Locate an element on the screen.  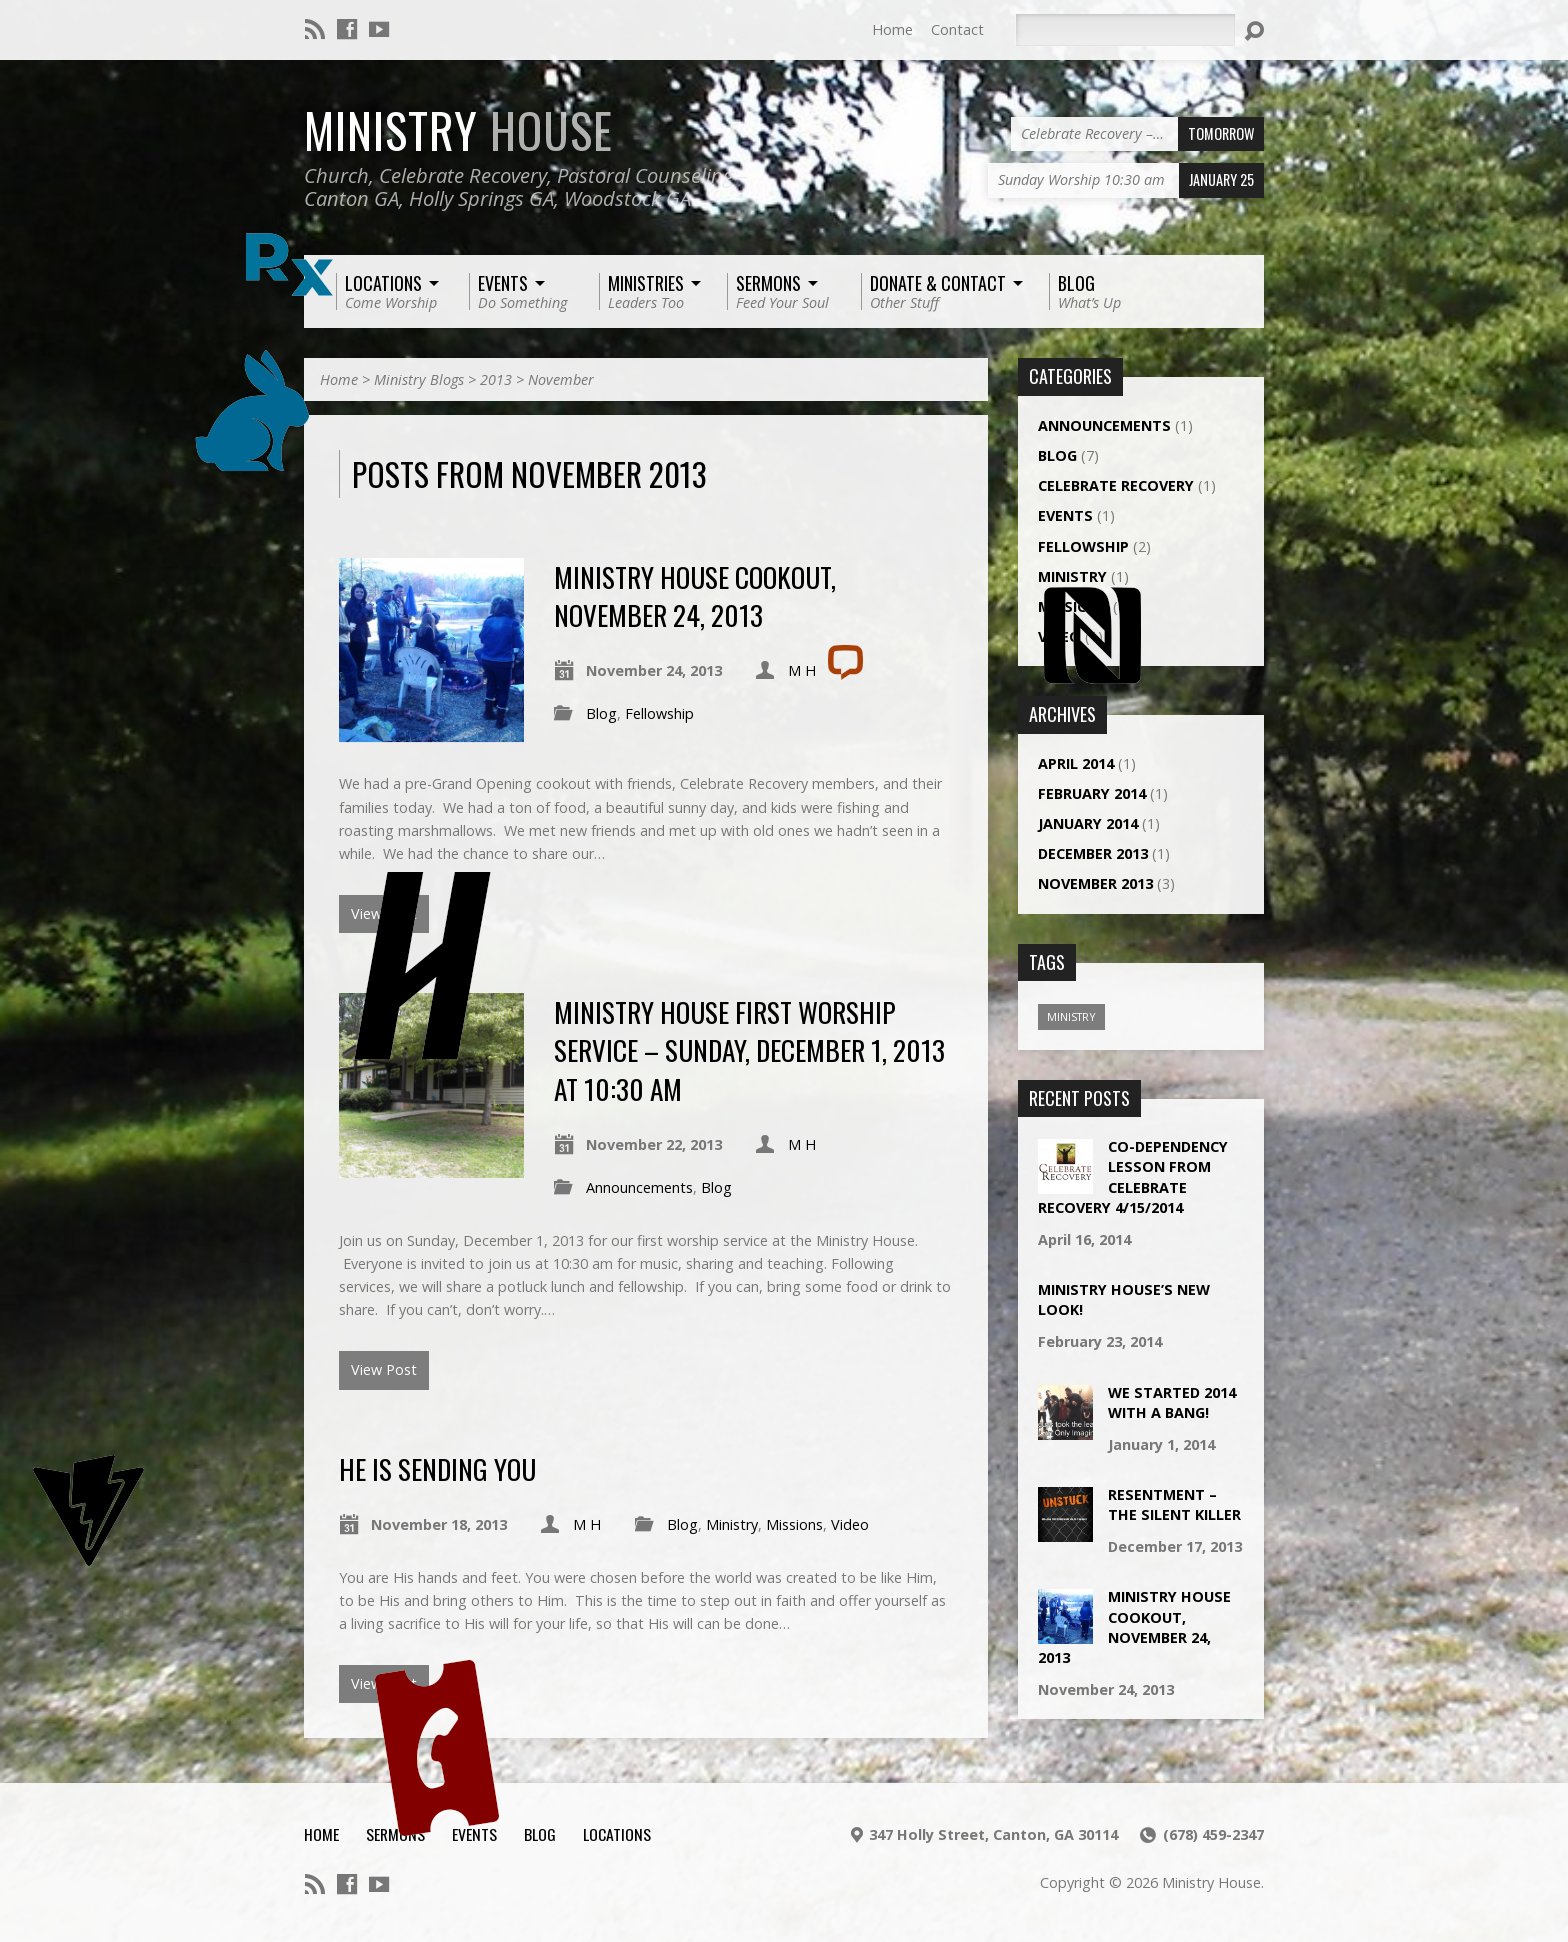
open the Allociné app for movie listings and reviews is located at coordinates (437, 1748).